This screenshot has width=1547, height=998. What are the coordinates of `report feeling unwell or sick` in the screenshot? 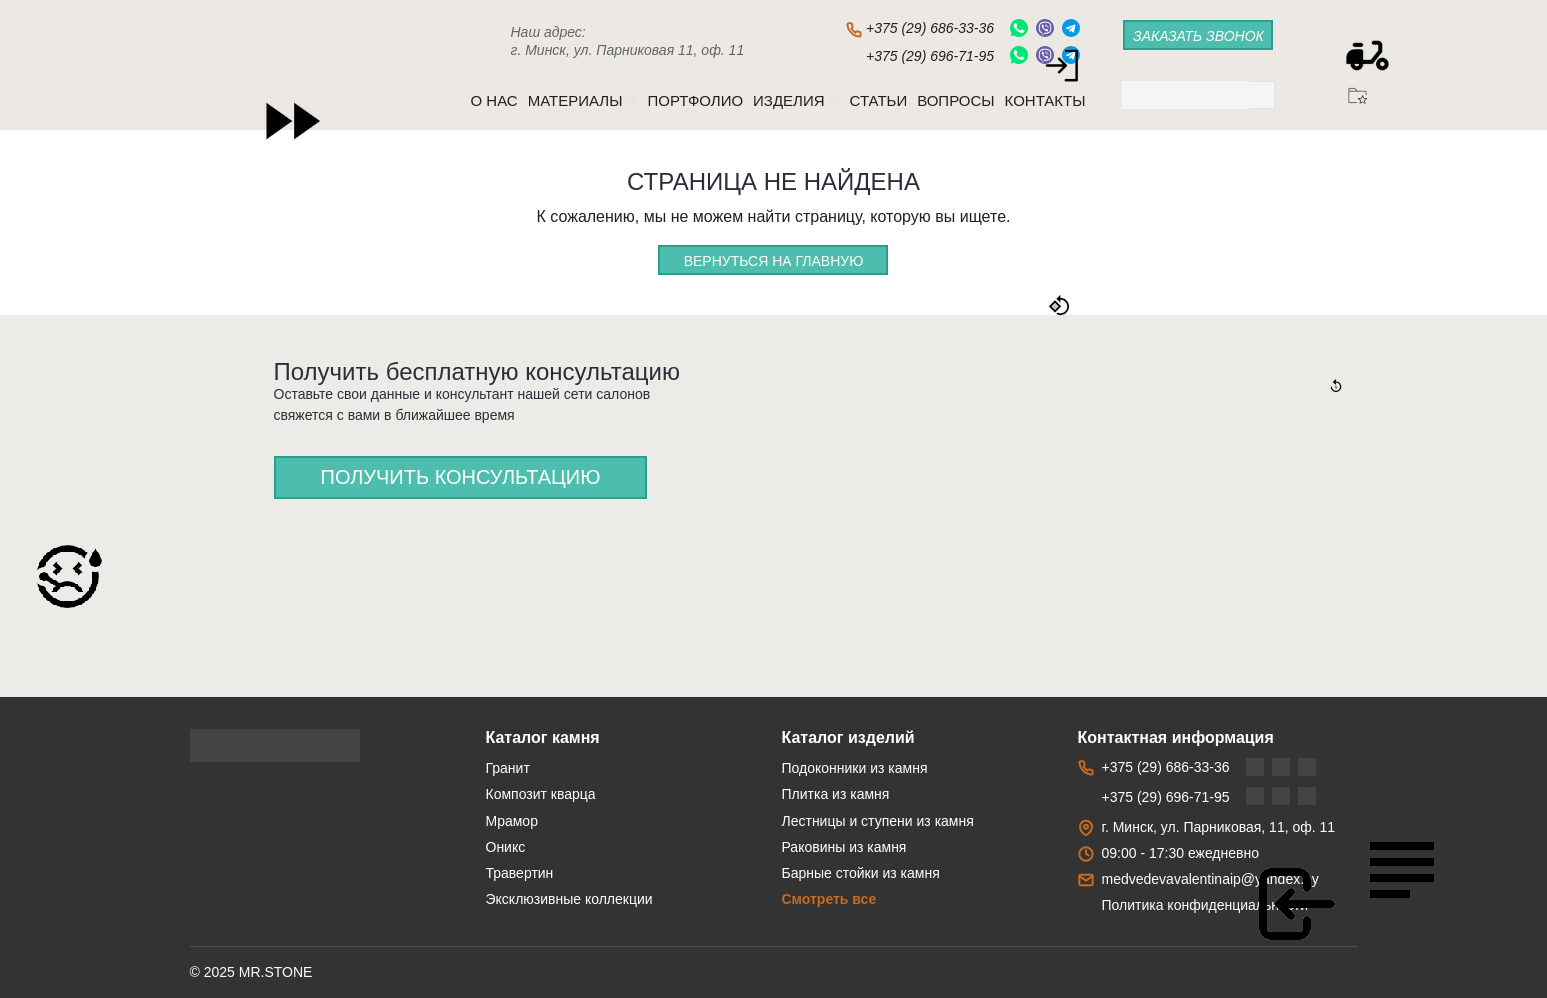 It's located at (67, 576).